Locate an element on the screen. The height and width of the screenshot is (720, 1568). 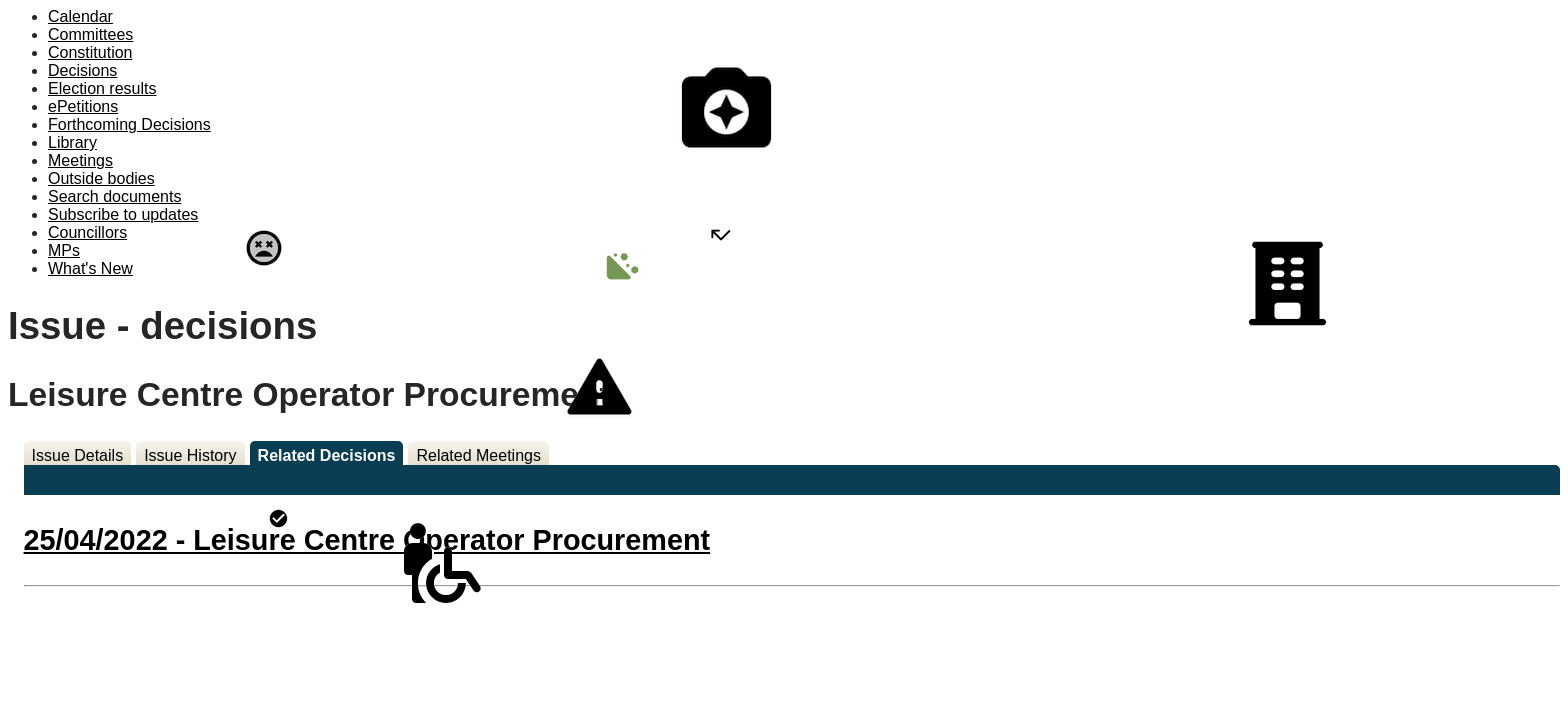
indicates rockslide or landslide hazard warning is located at coordinates (622, 265).